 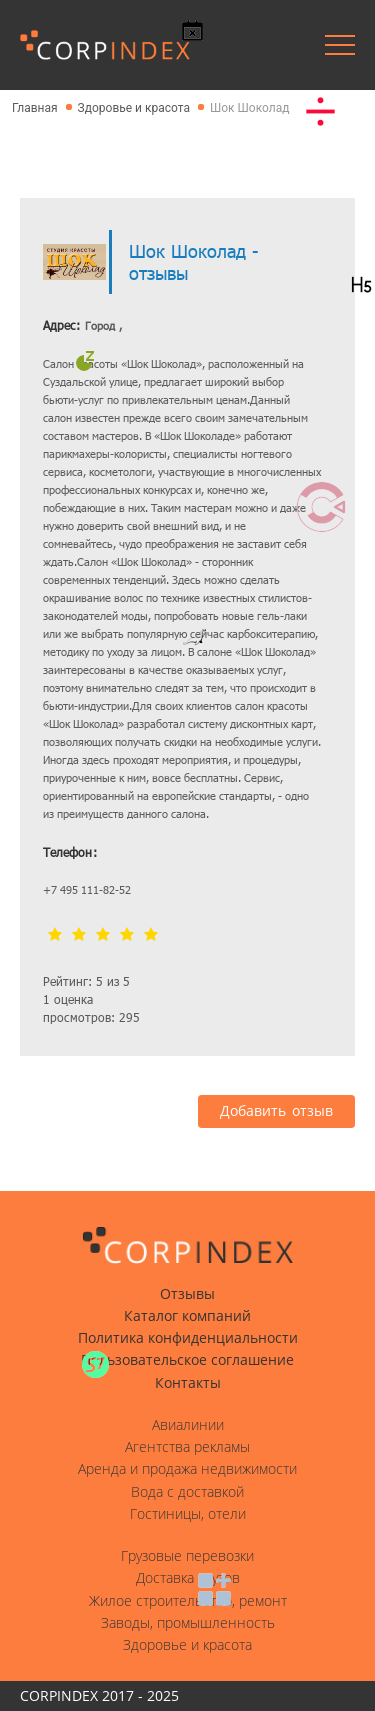 I want to click on cancel or delete a calendar event, so click(x=192, y=31).